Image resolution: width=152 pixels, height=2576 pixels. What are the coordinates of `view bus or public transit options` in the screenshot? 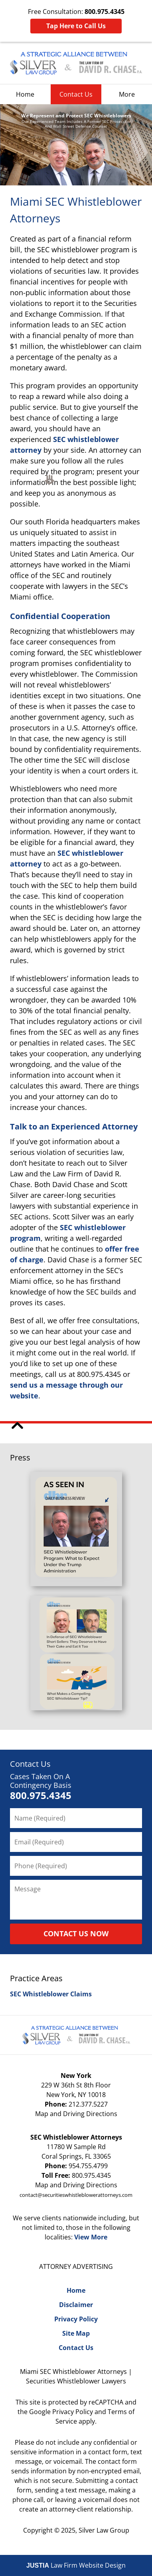 It's located at (88, 1705).